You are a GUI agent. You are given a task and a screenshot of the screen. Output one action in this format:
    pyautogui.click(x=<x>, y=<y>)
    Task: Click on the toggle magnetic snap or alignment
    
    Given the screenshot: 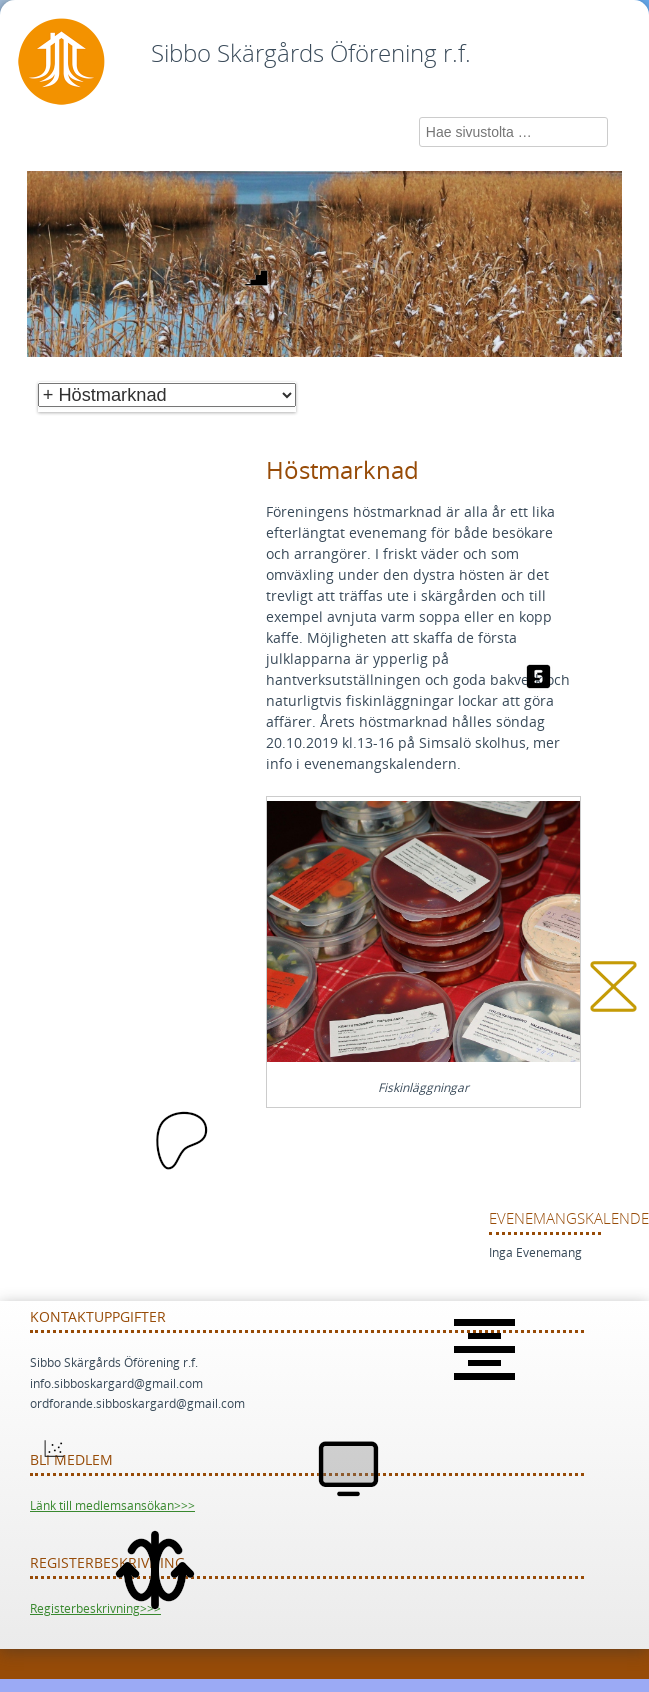 What is the action you would take?
    pyautogui.click(x=155, y=1570)
    